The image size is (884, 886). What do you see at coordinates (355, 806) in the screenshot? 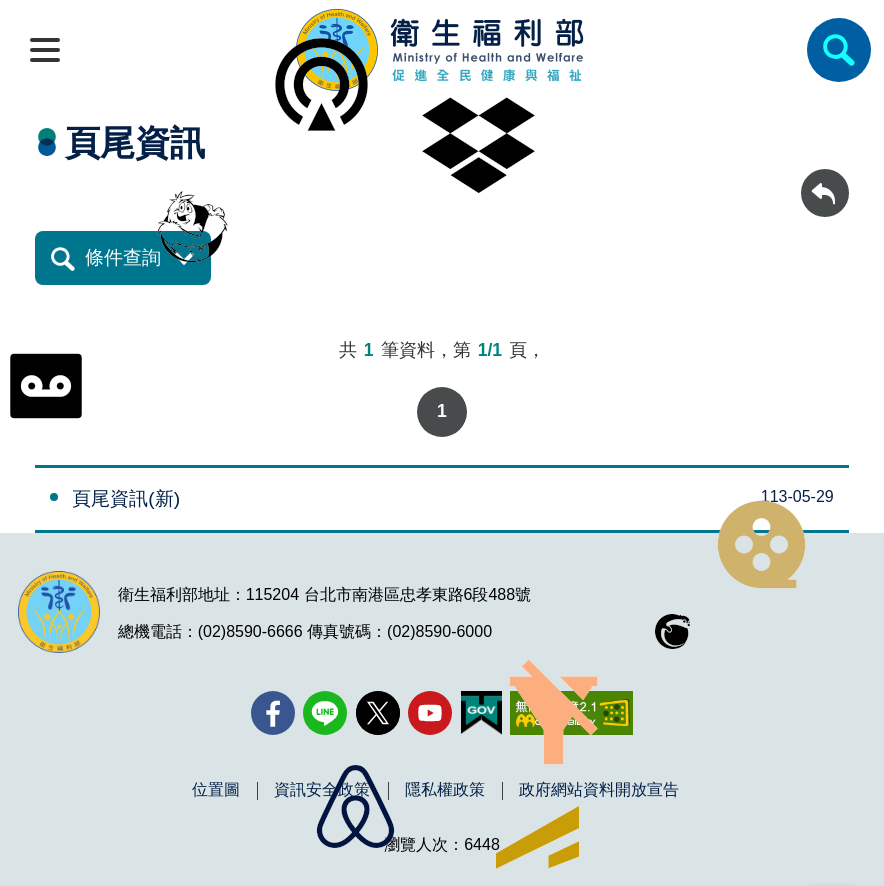
I see `open the Airbnb app` at bounding box center [355, 806].